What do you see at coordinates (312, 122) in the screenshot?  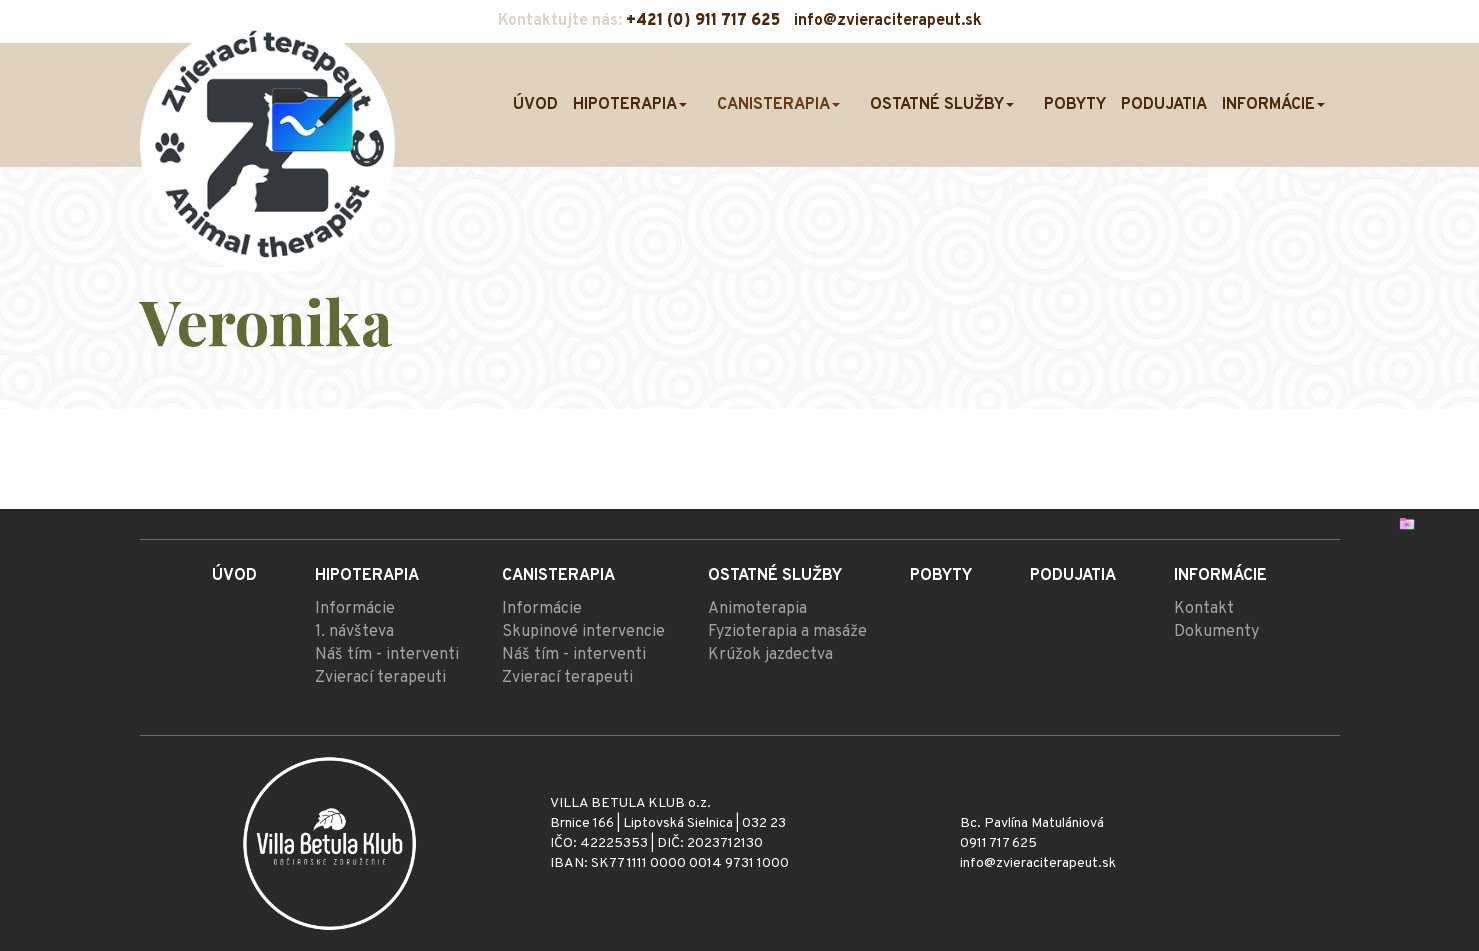 I see `open microsoft whiteboard files folder` at bounding box center [312, 122].